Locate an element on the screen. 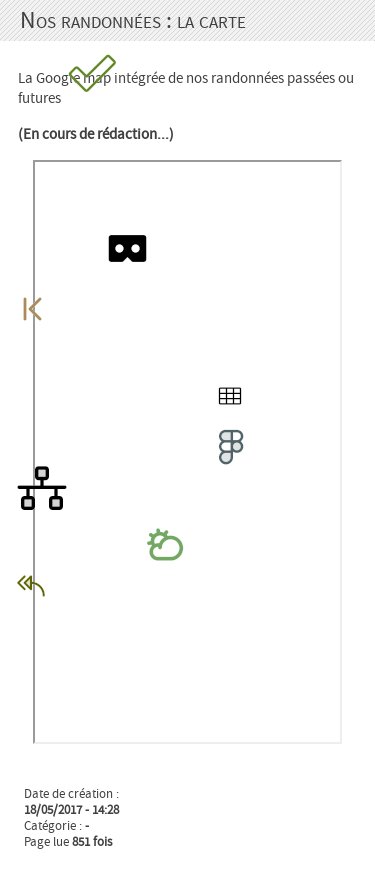 The width and height of the screenshot is (375, 883). view network topology or connected devices is located at coordinates (42, 489).